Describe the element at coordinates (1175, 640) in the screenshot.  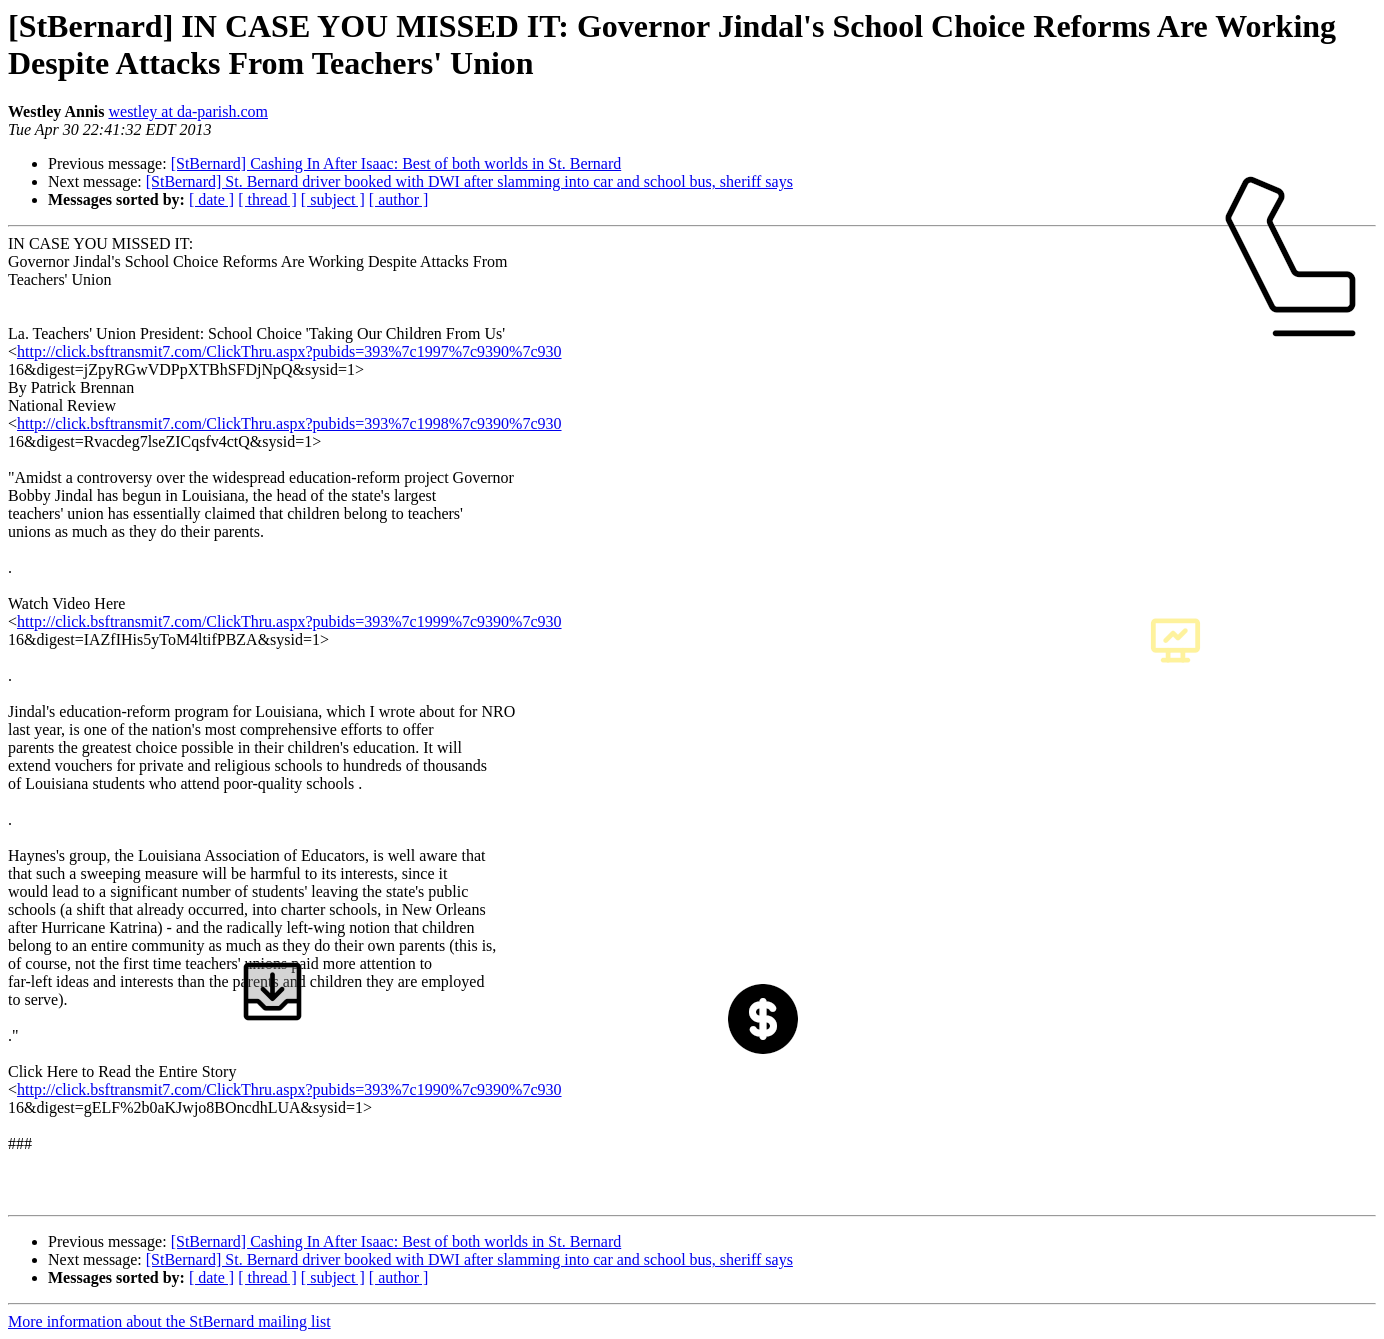
I see `view device performance analytics` at that location.